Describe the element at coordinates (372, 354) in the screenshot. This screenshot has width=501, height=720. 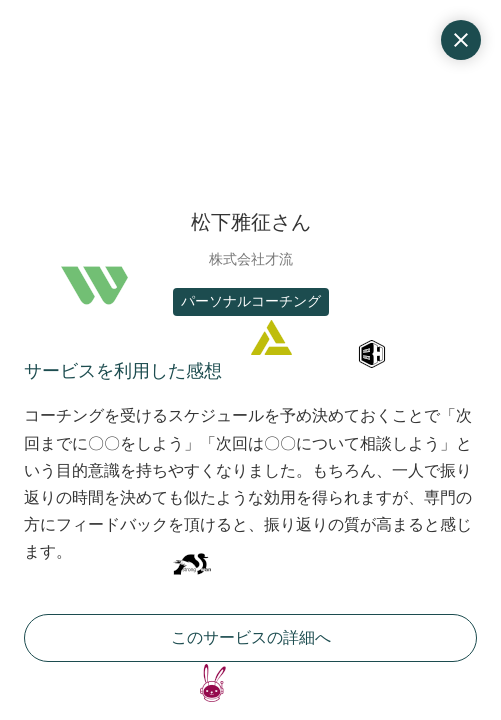
I see `visit bisecthosting website` at that location.